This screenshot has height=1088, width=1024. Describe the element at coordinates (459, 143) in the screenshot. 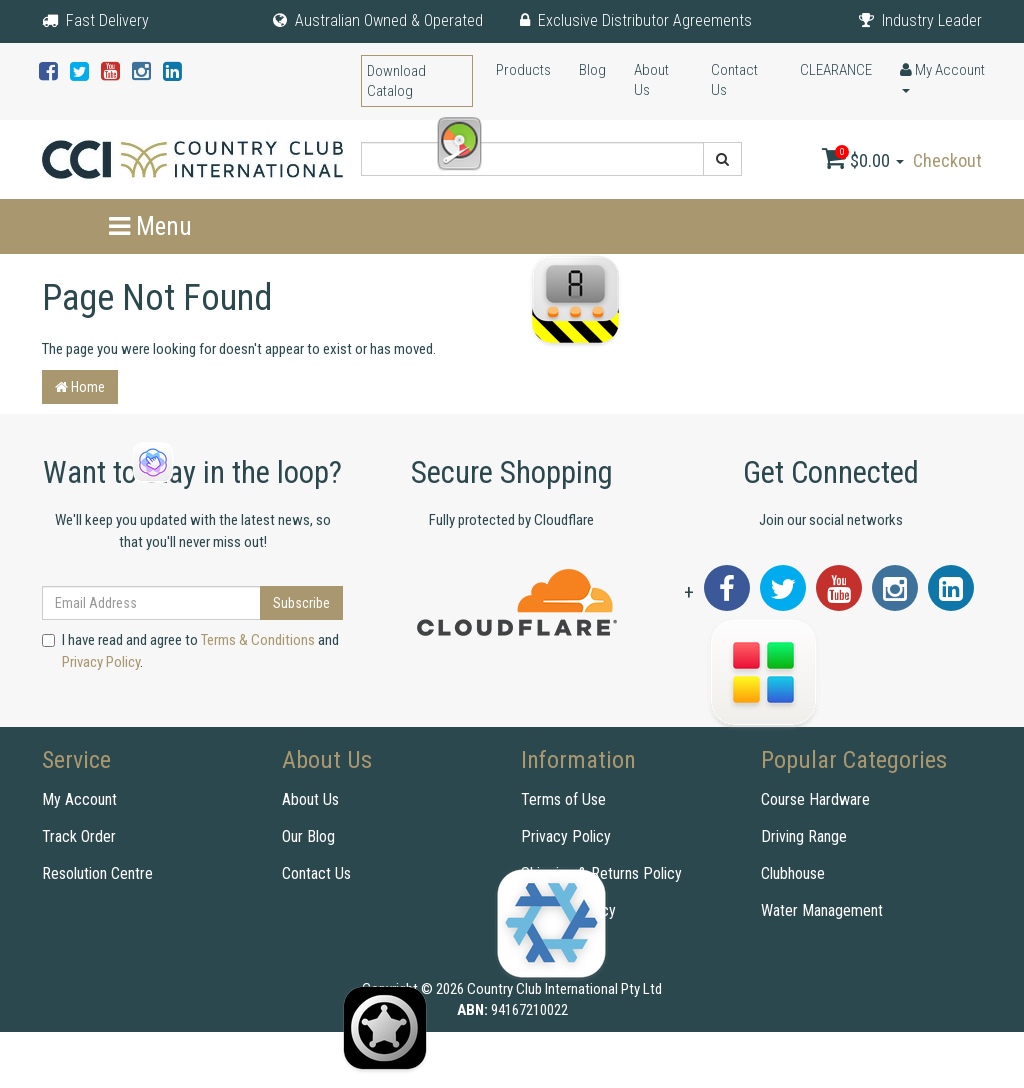

I see `open gparted disk partition editor` at that location.